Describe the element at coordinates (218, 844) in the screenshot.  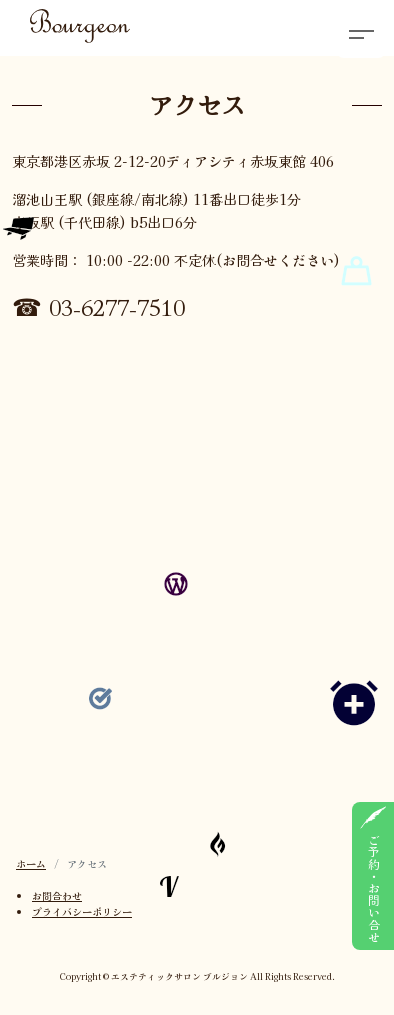
I see `gripfire brand logo` at that location.